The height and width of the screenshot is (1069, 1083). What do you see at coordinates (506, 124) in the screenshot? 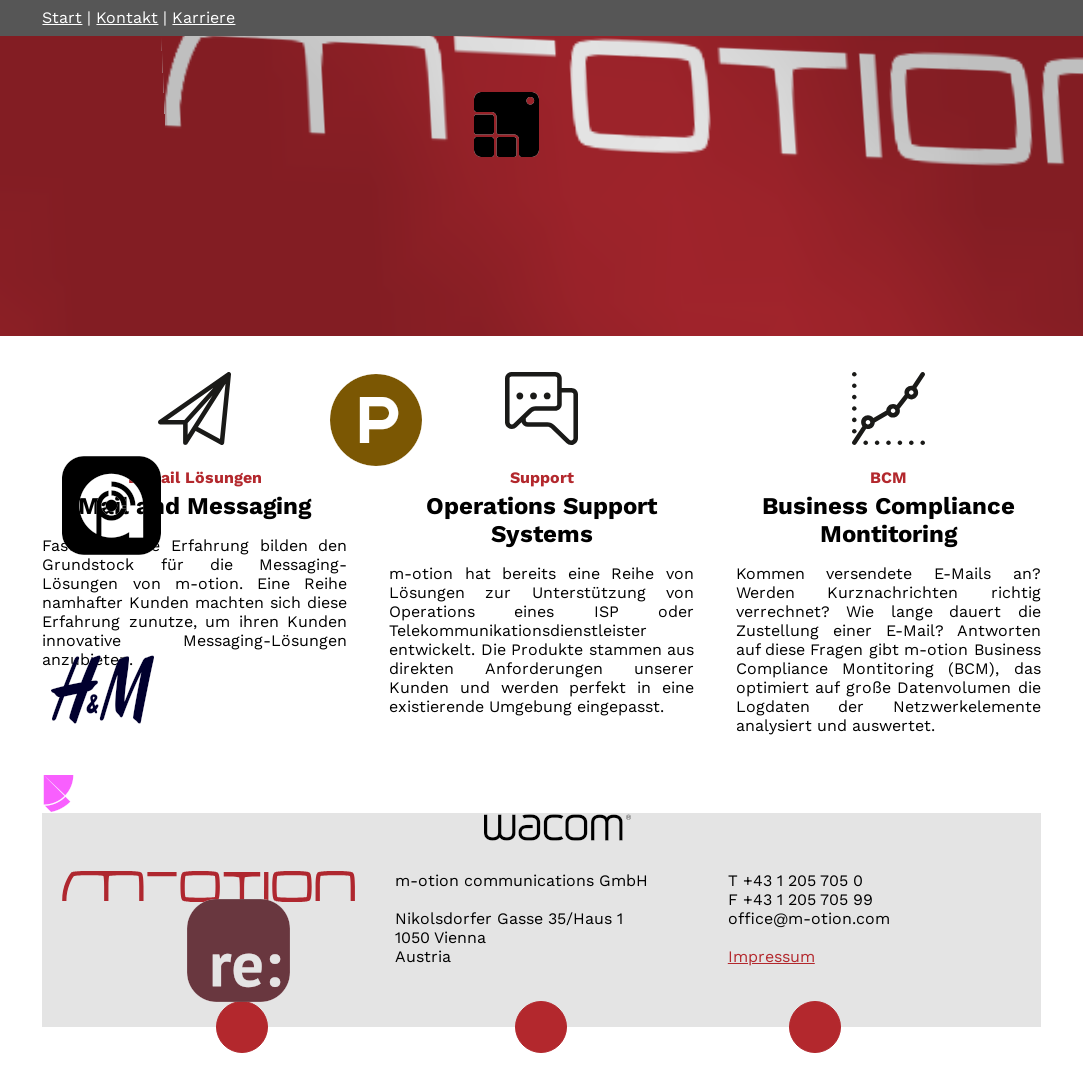
I see `LVGL graphics library logo` at bounding box center [506, 124].